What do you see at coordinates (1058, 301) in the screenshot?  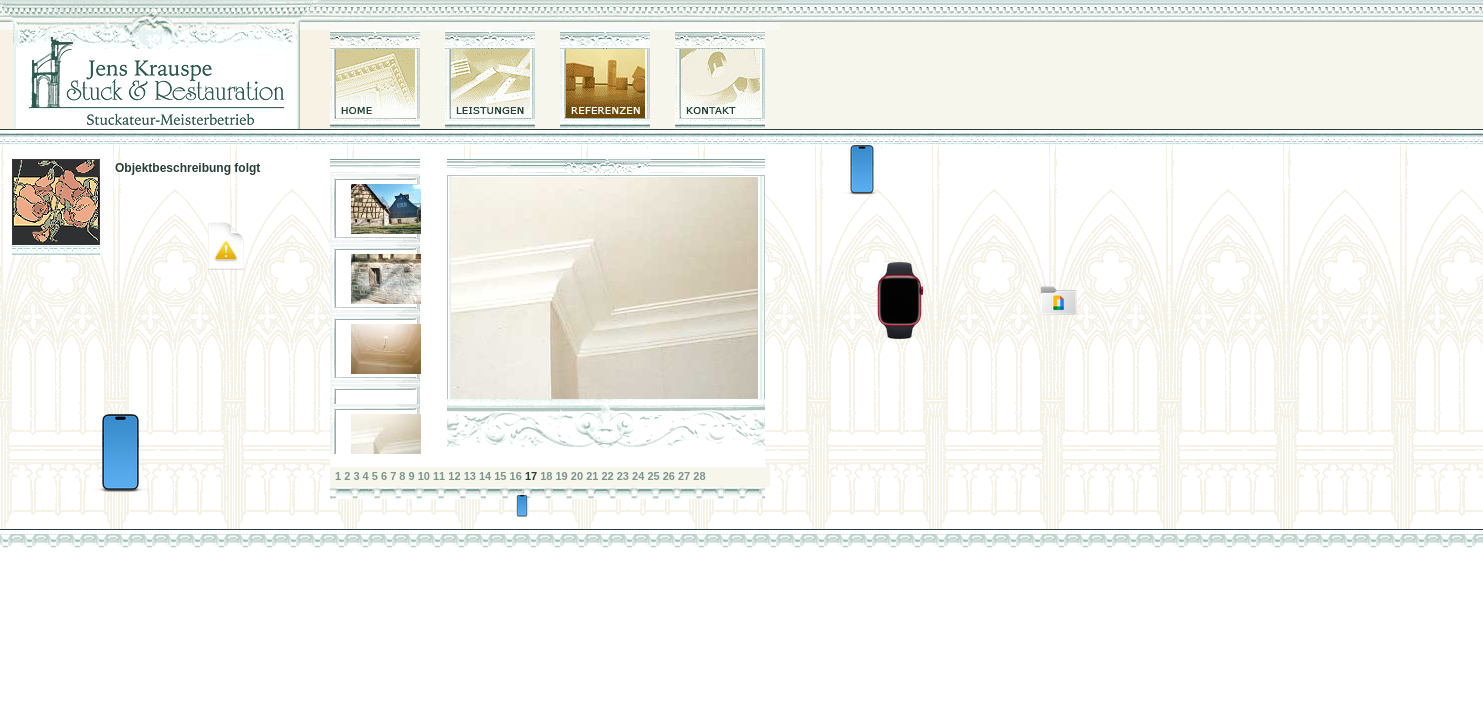 I see `open folder containing google docs files` at bounding box center [1058, 301].